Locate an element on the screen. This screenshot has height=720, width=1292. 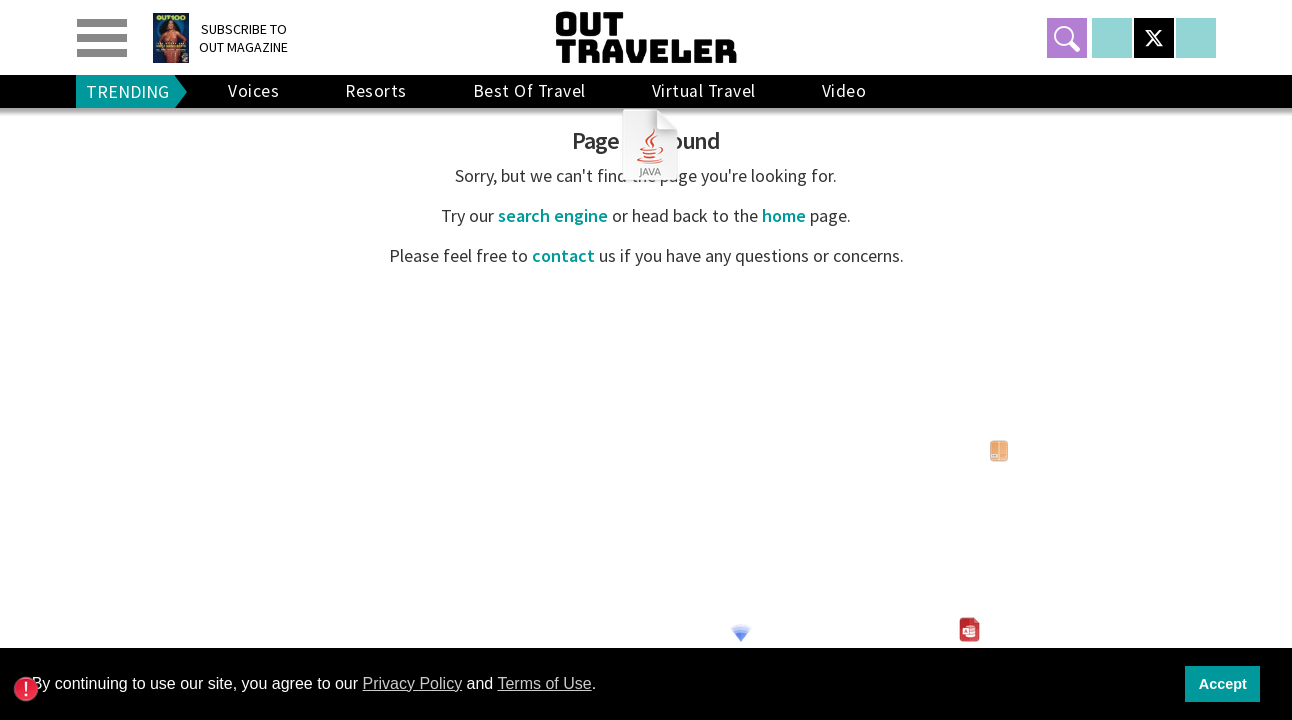
microsoft access database file is located at coordinates (969, 629).